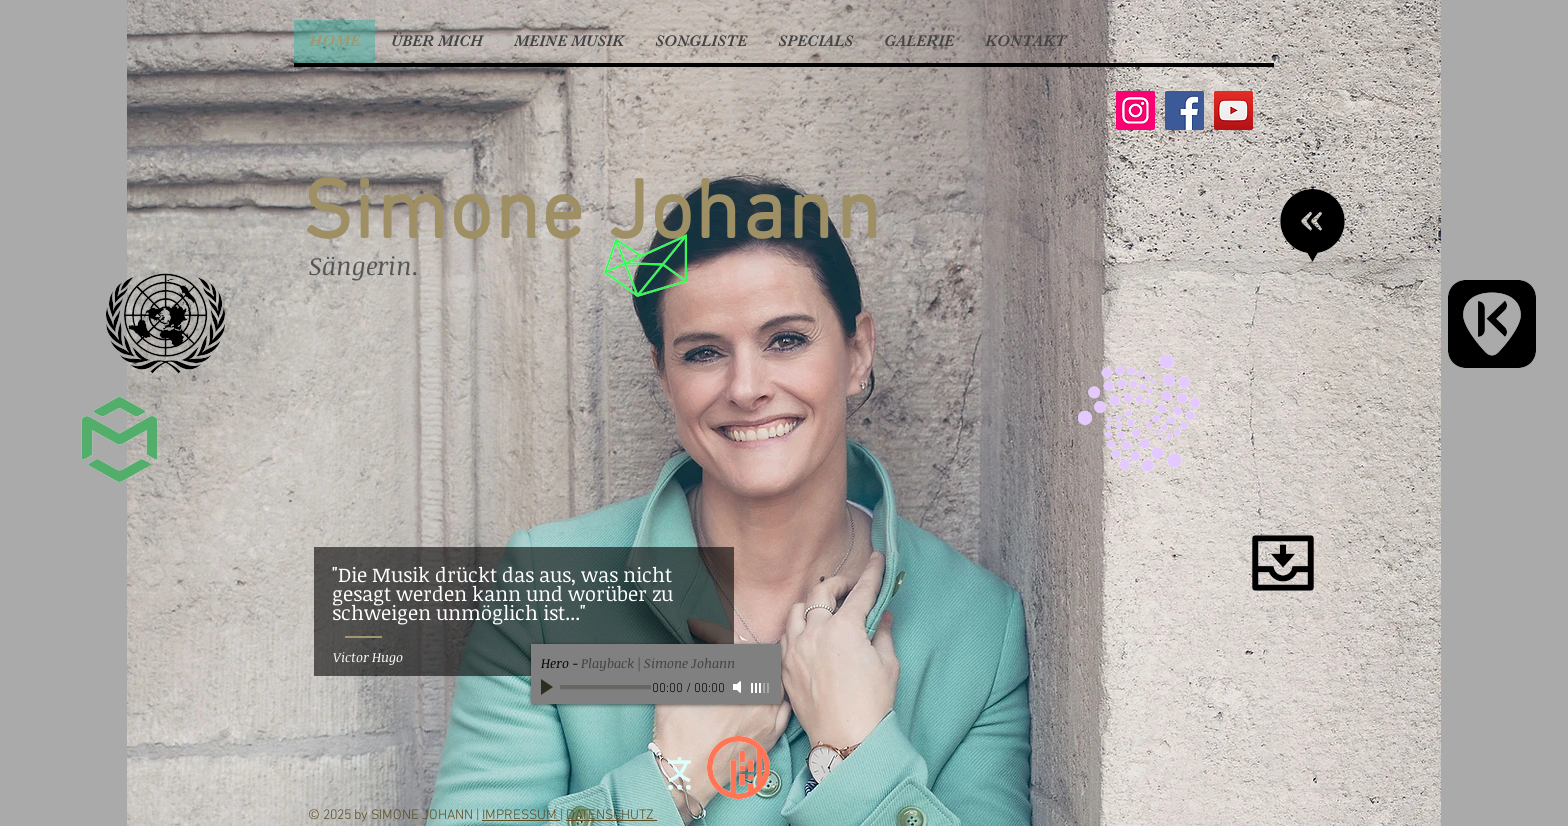  What do you see at coordinates (1492, 324) in the screenshot?
I see `open the klook travel booking app` at bounding box center [1492, 324].